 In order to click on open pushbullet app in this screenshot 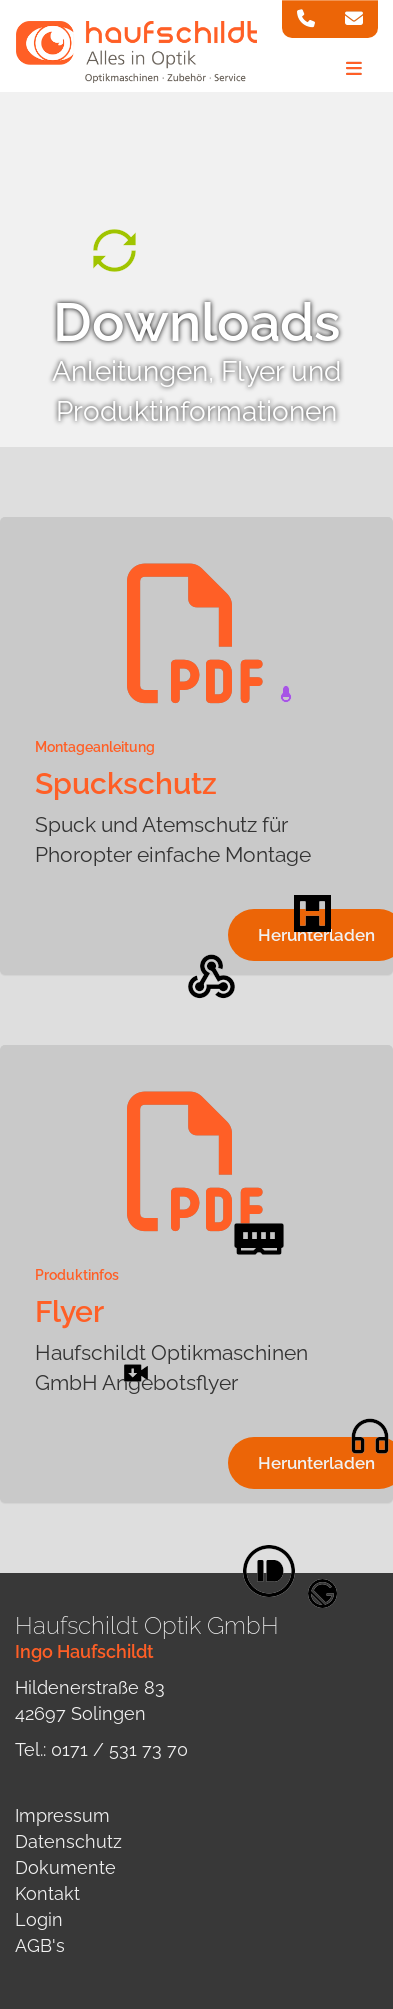, I will do `click(269, 1571)`.